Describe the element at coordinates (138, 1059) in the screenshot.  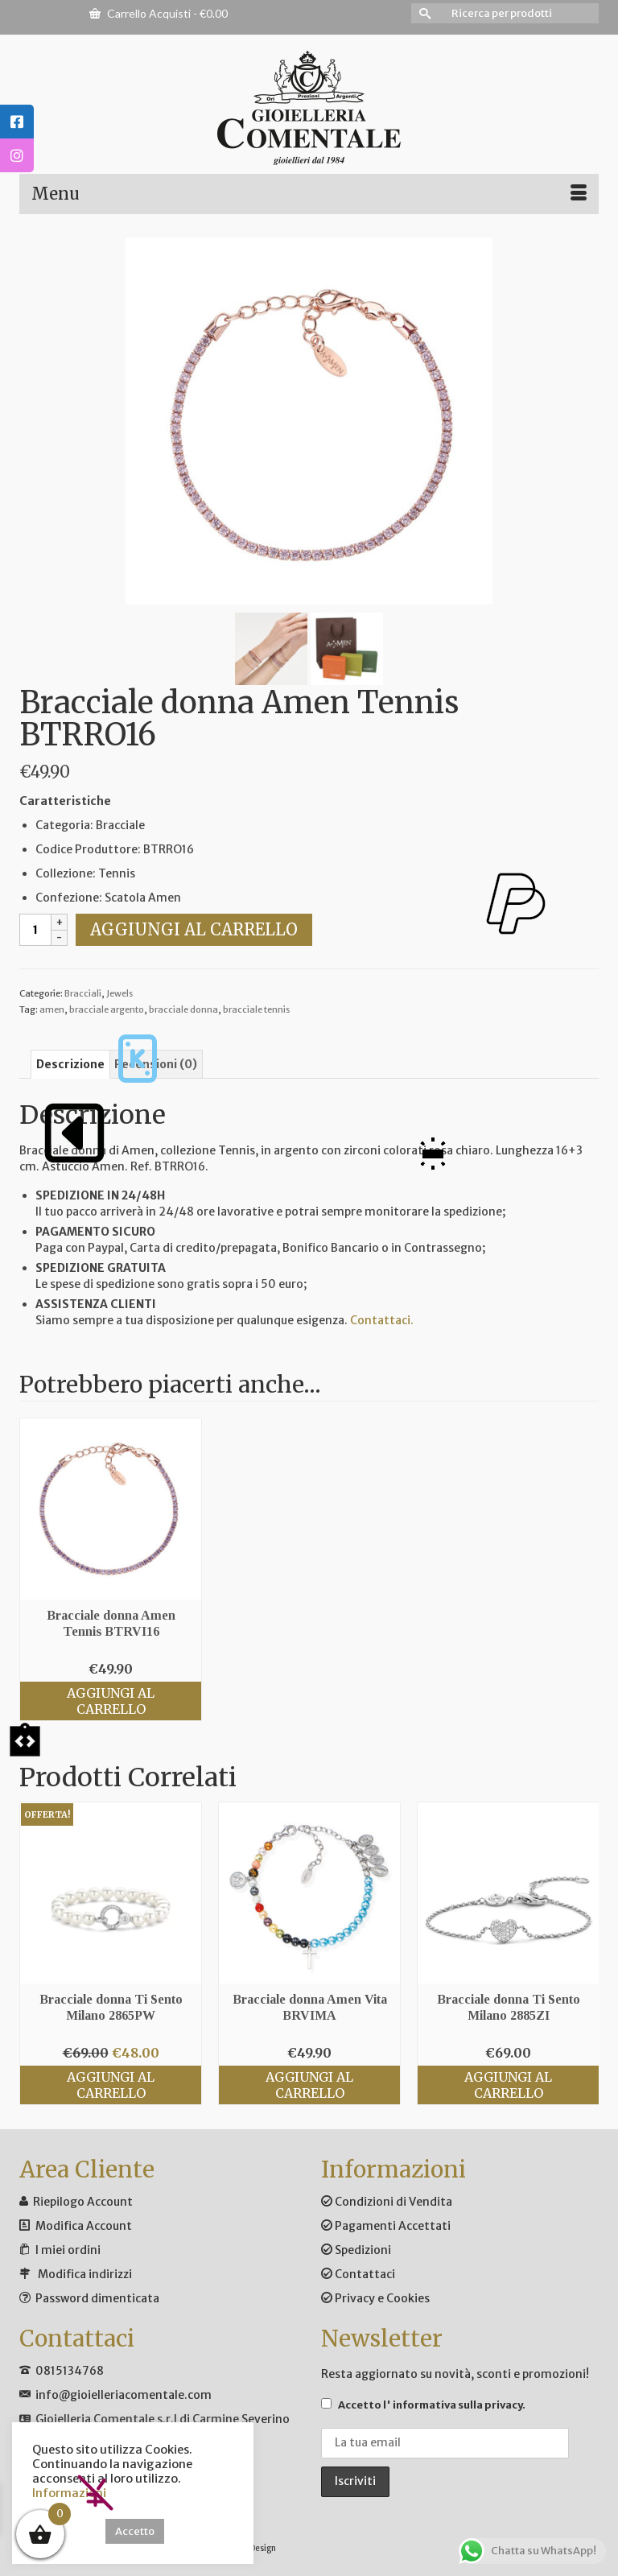
I see `king playing card in a card game app` at that location.